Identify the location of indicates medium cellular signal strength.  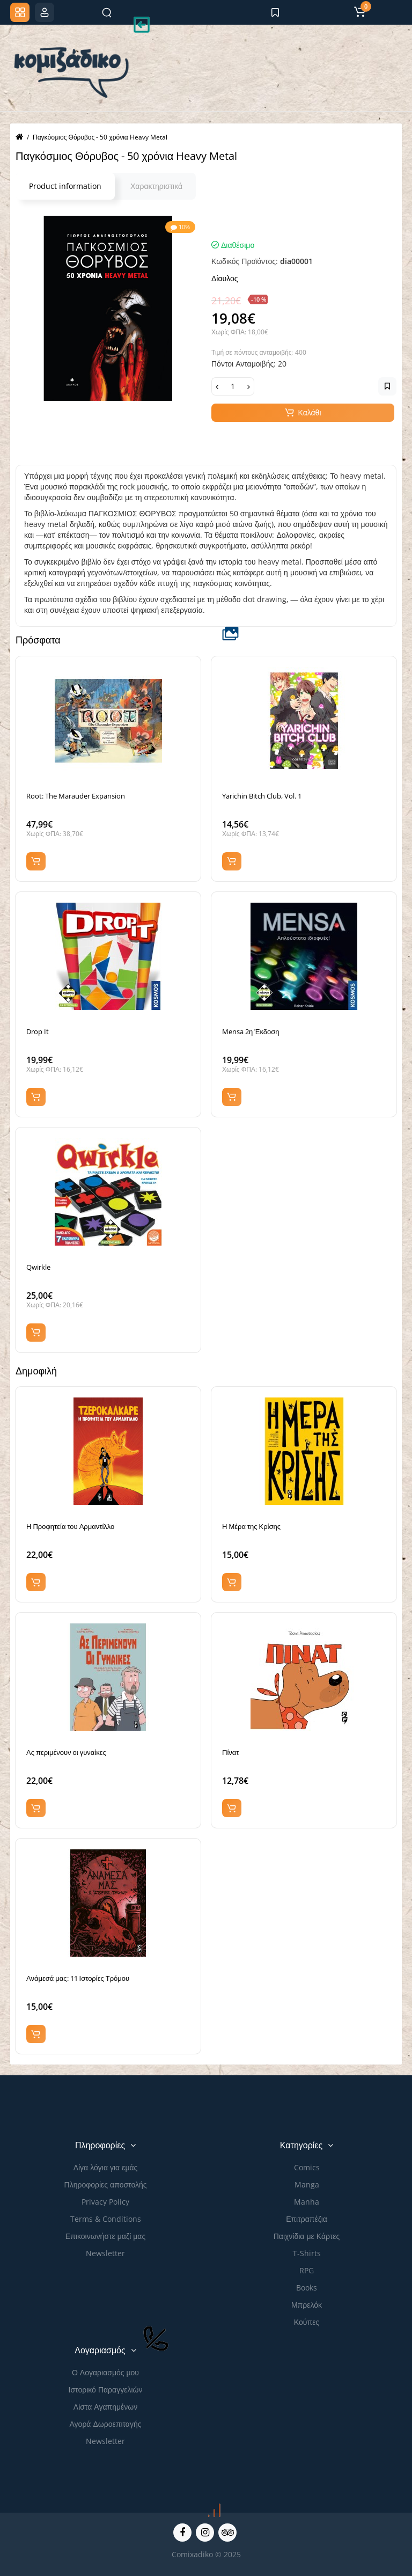
(220, 2506).